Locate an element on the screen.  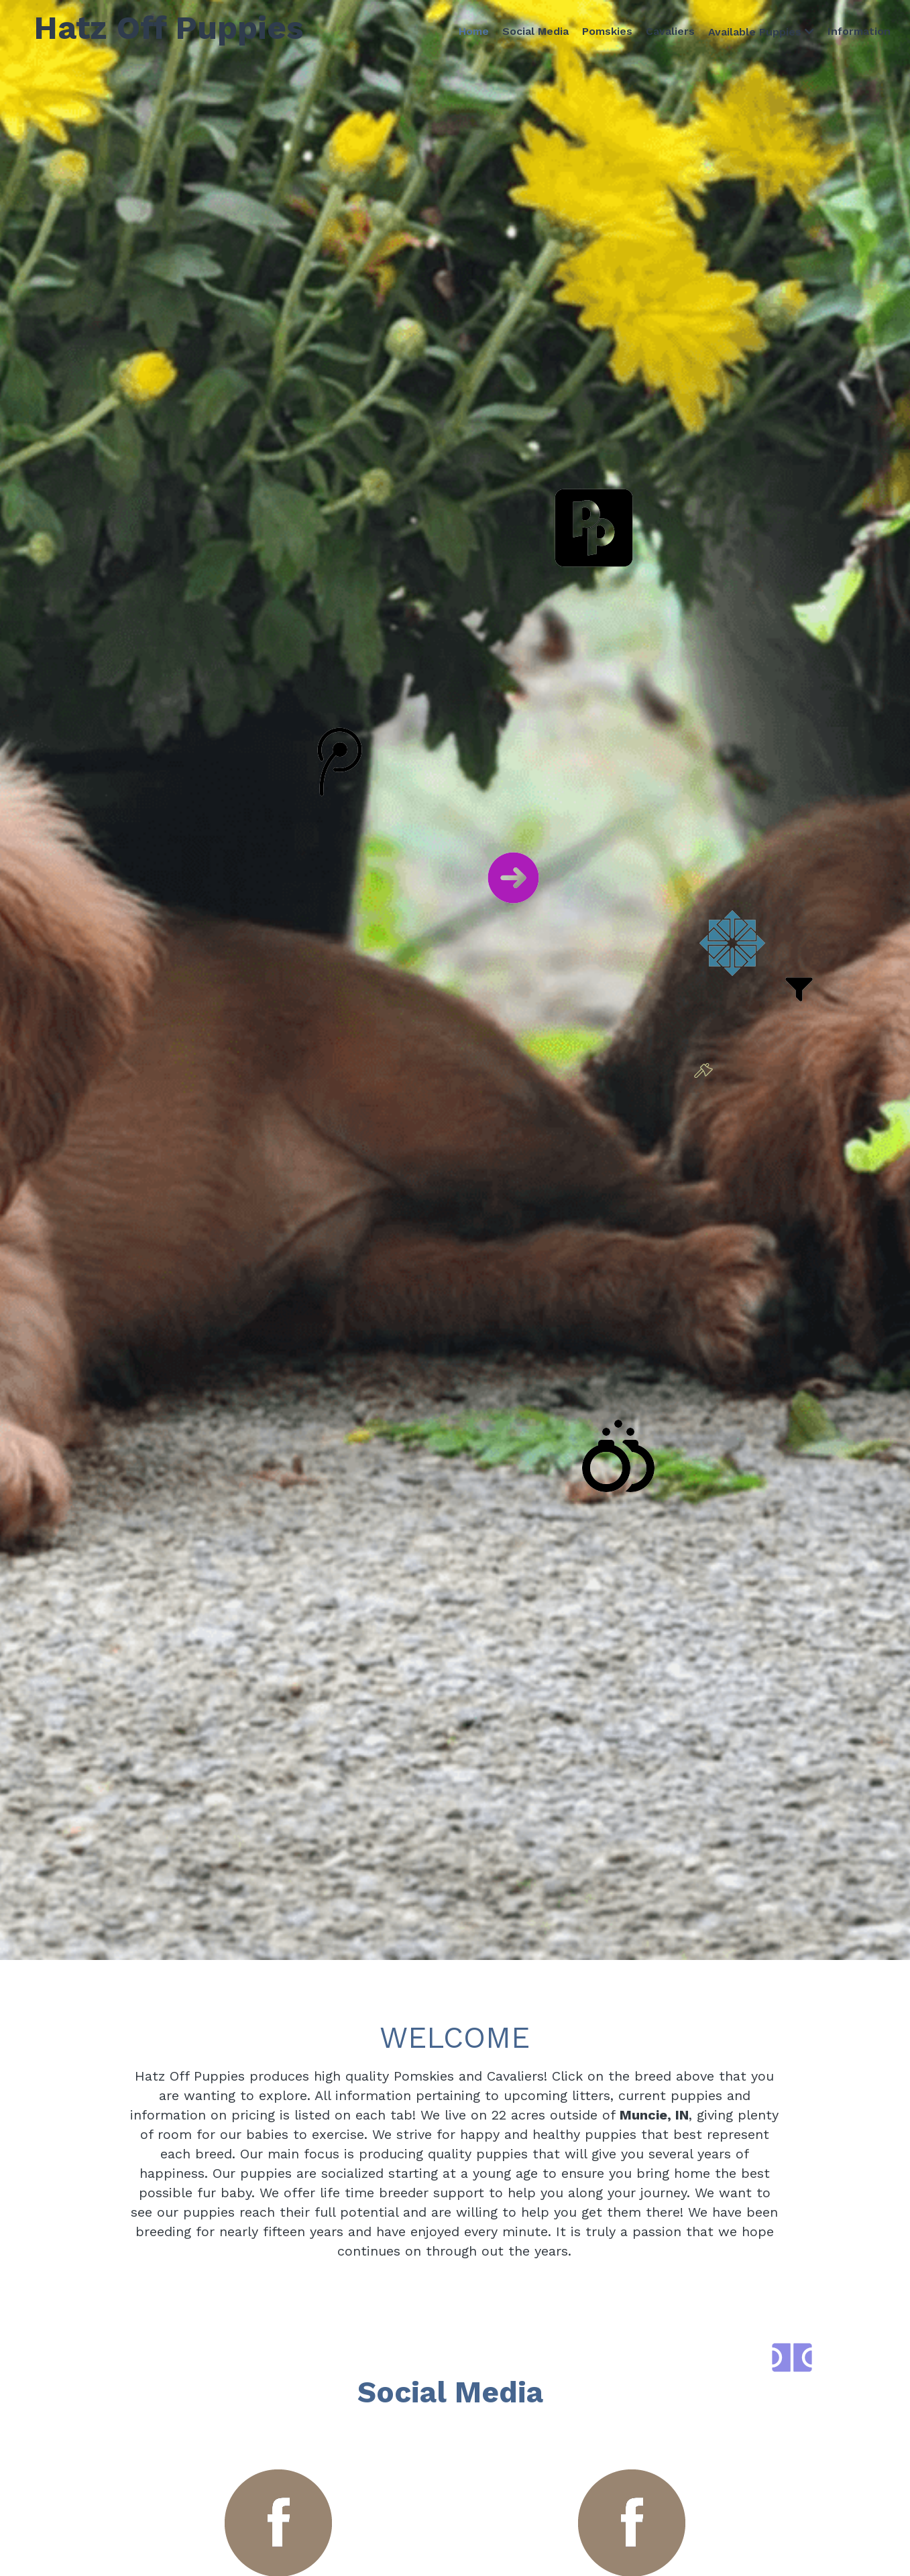
proceed to the next step is located at coordinates (513, 877).